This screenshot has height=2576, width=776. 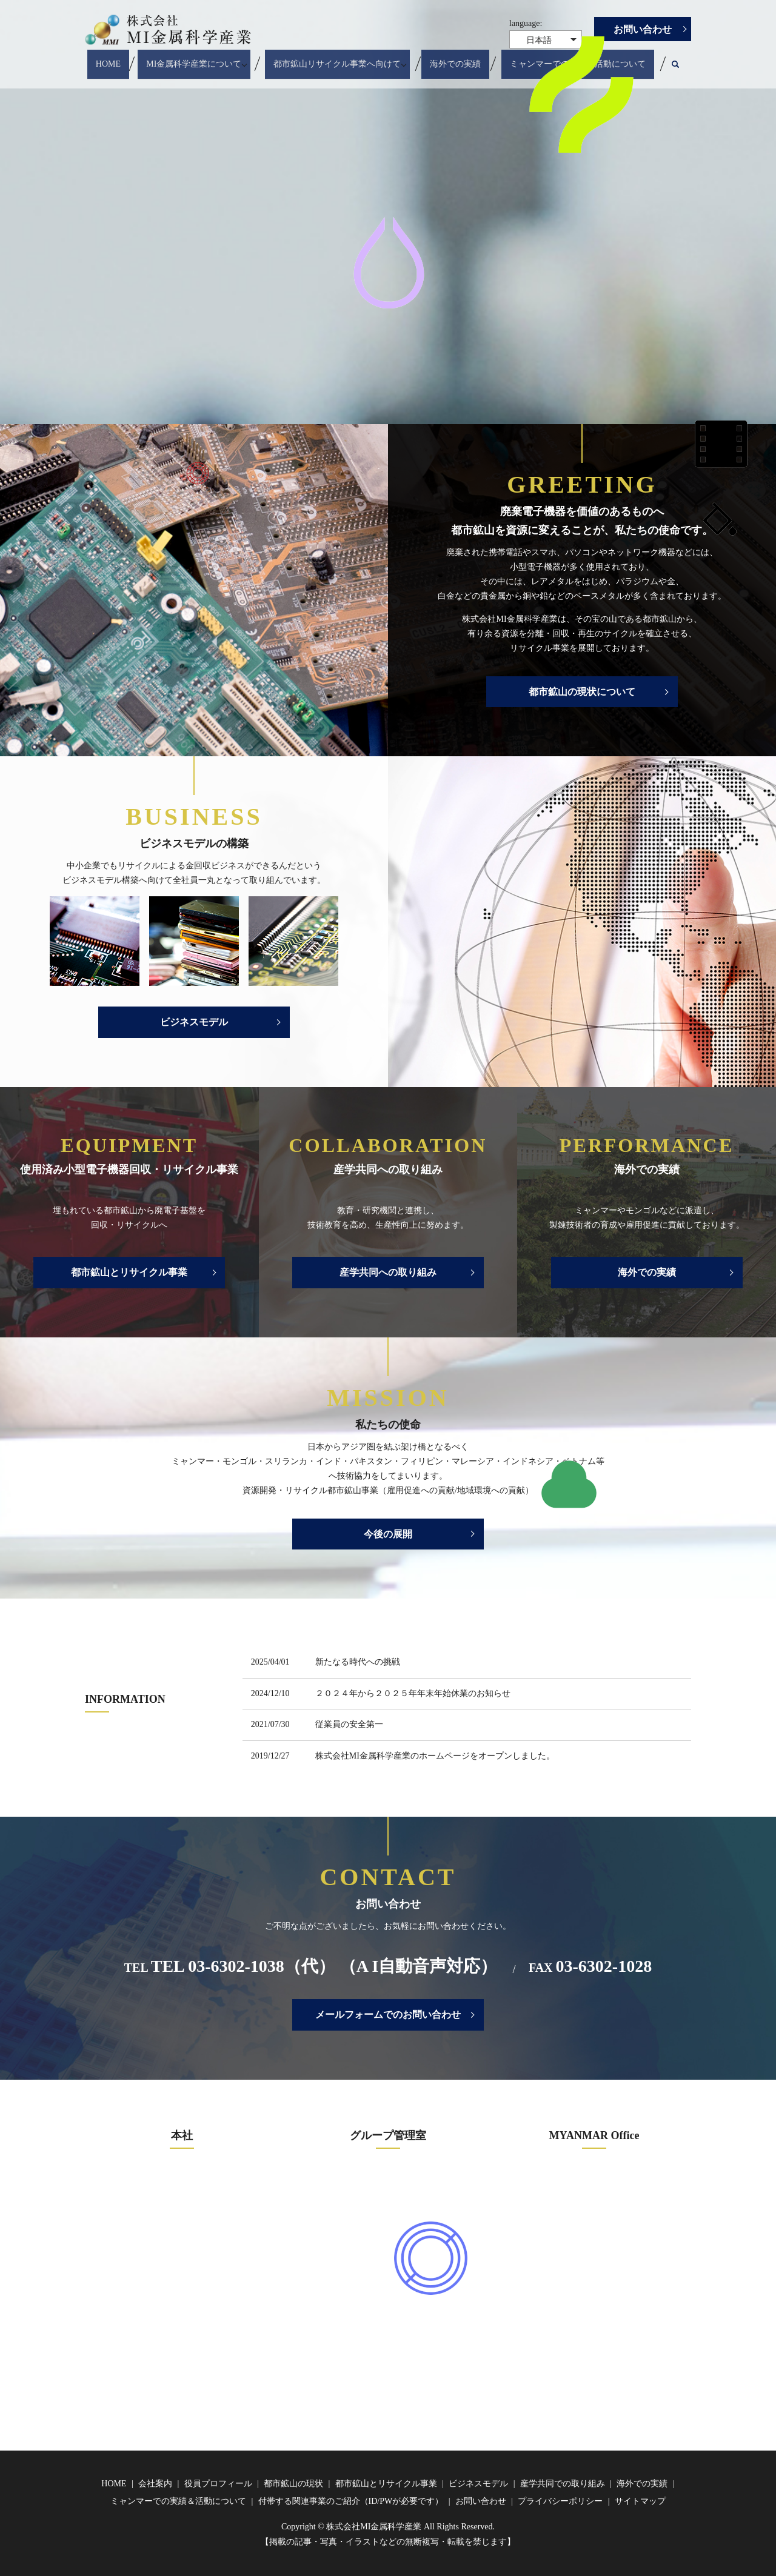 What do you see at coordinates (721, 444) in the screenshot?
I see `access video or film content` at bounding box center [721, 444].